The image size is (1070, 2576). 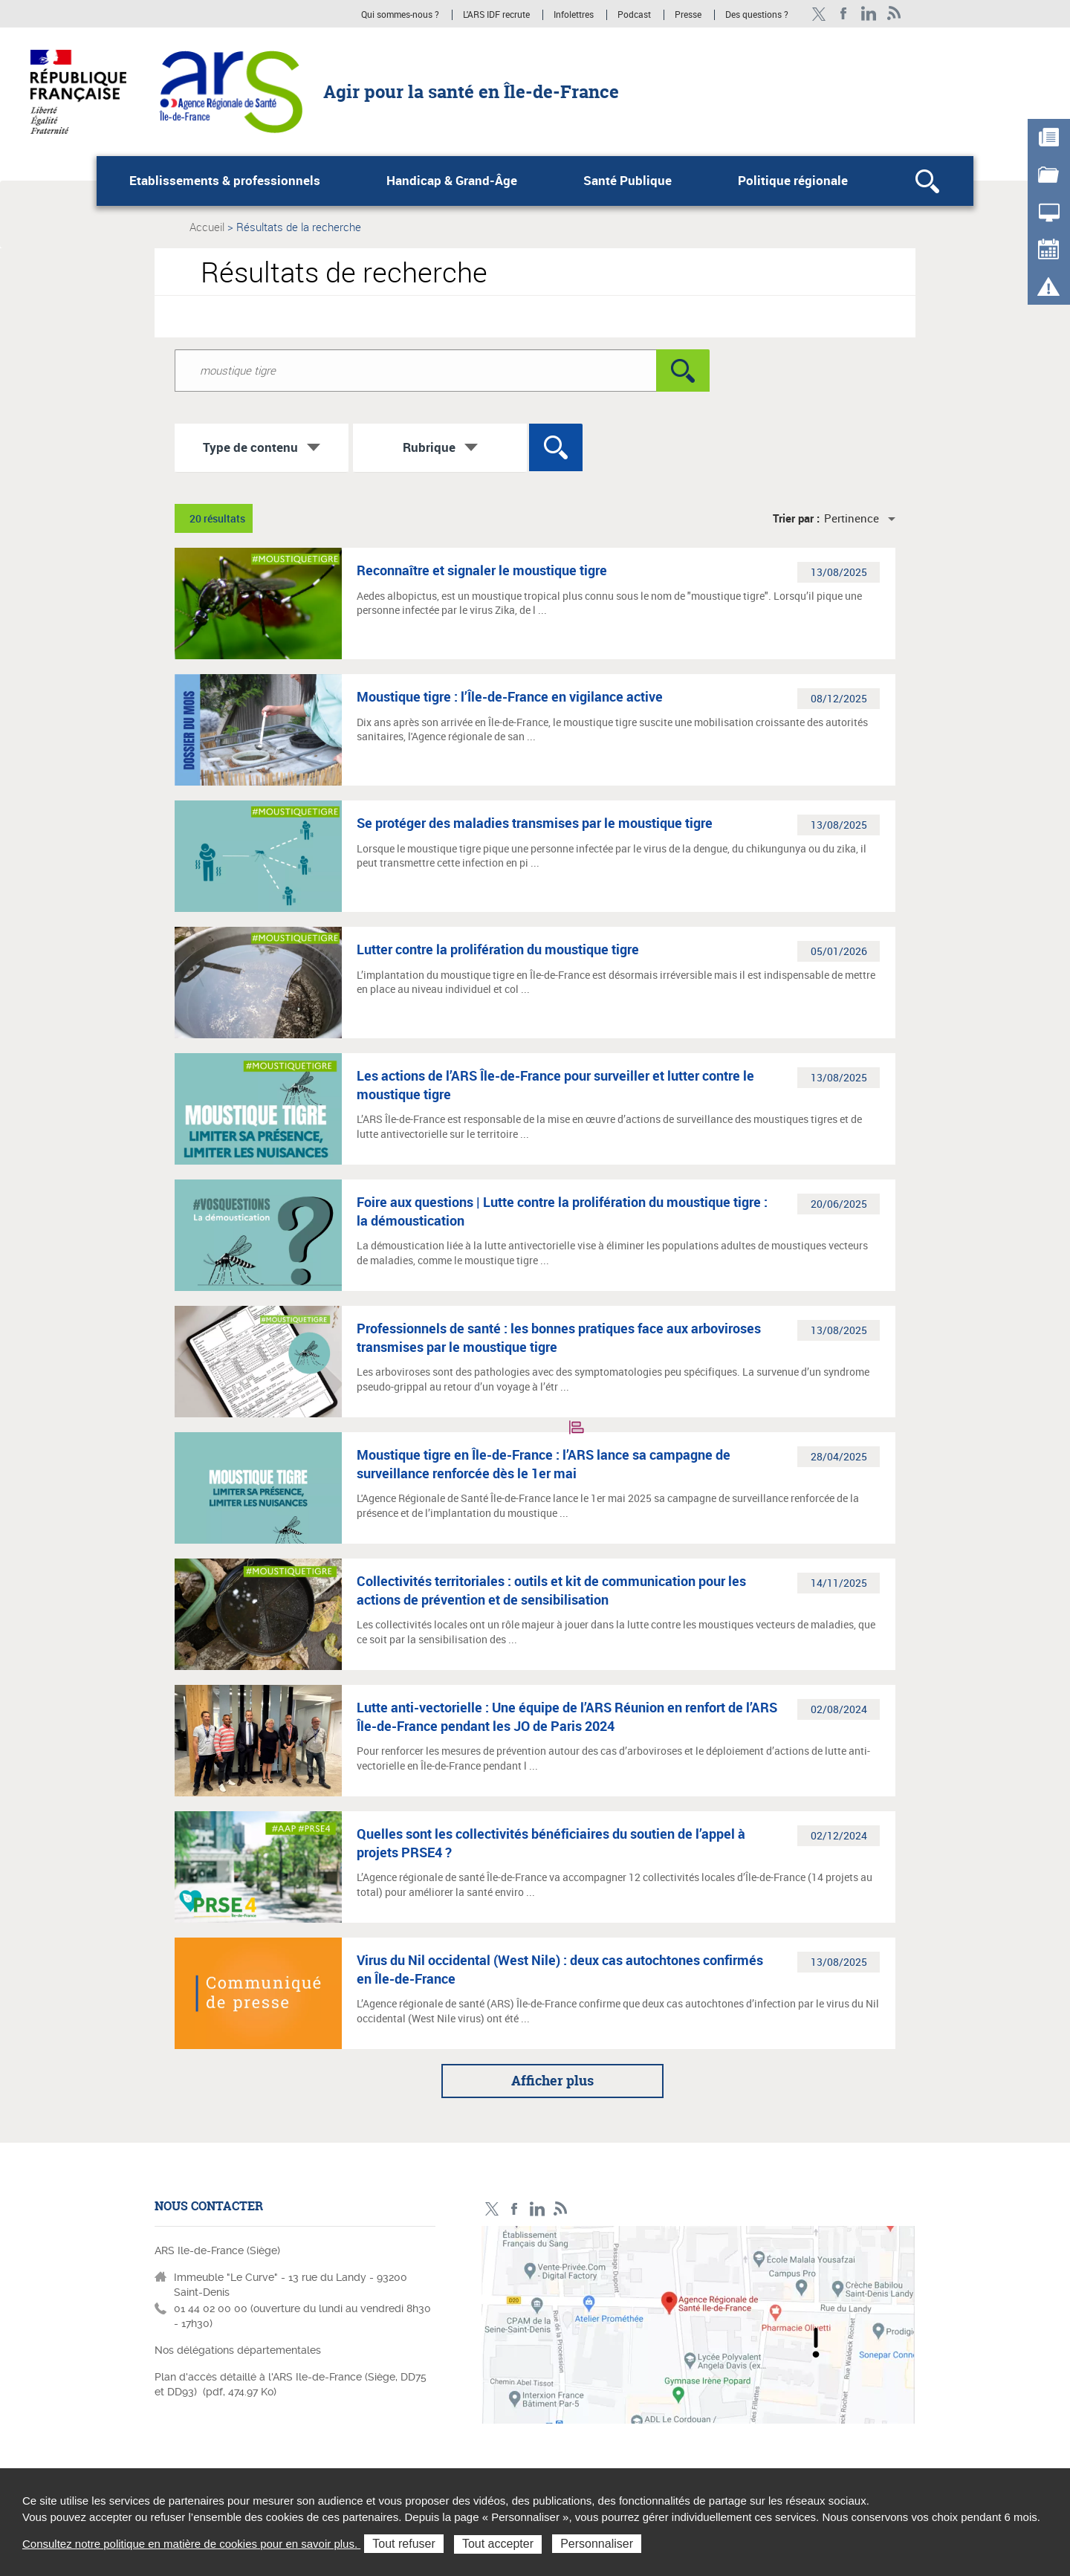 I want to click on align text or content to the left, so click(x=576, y=1427).